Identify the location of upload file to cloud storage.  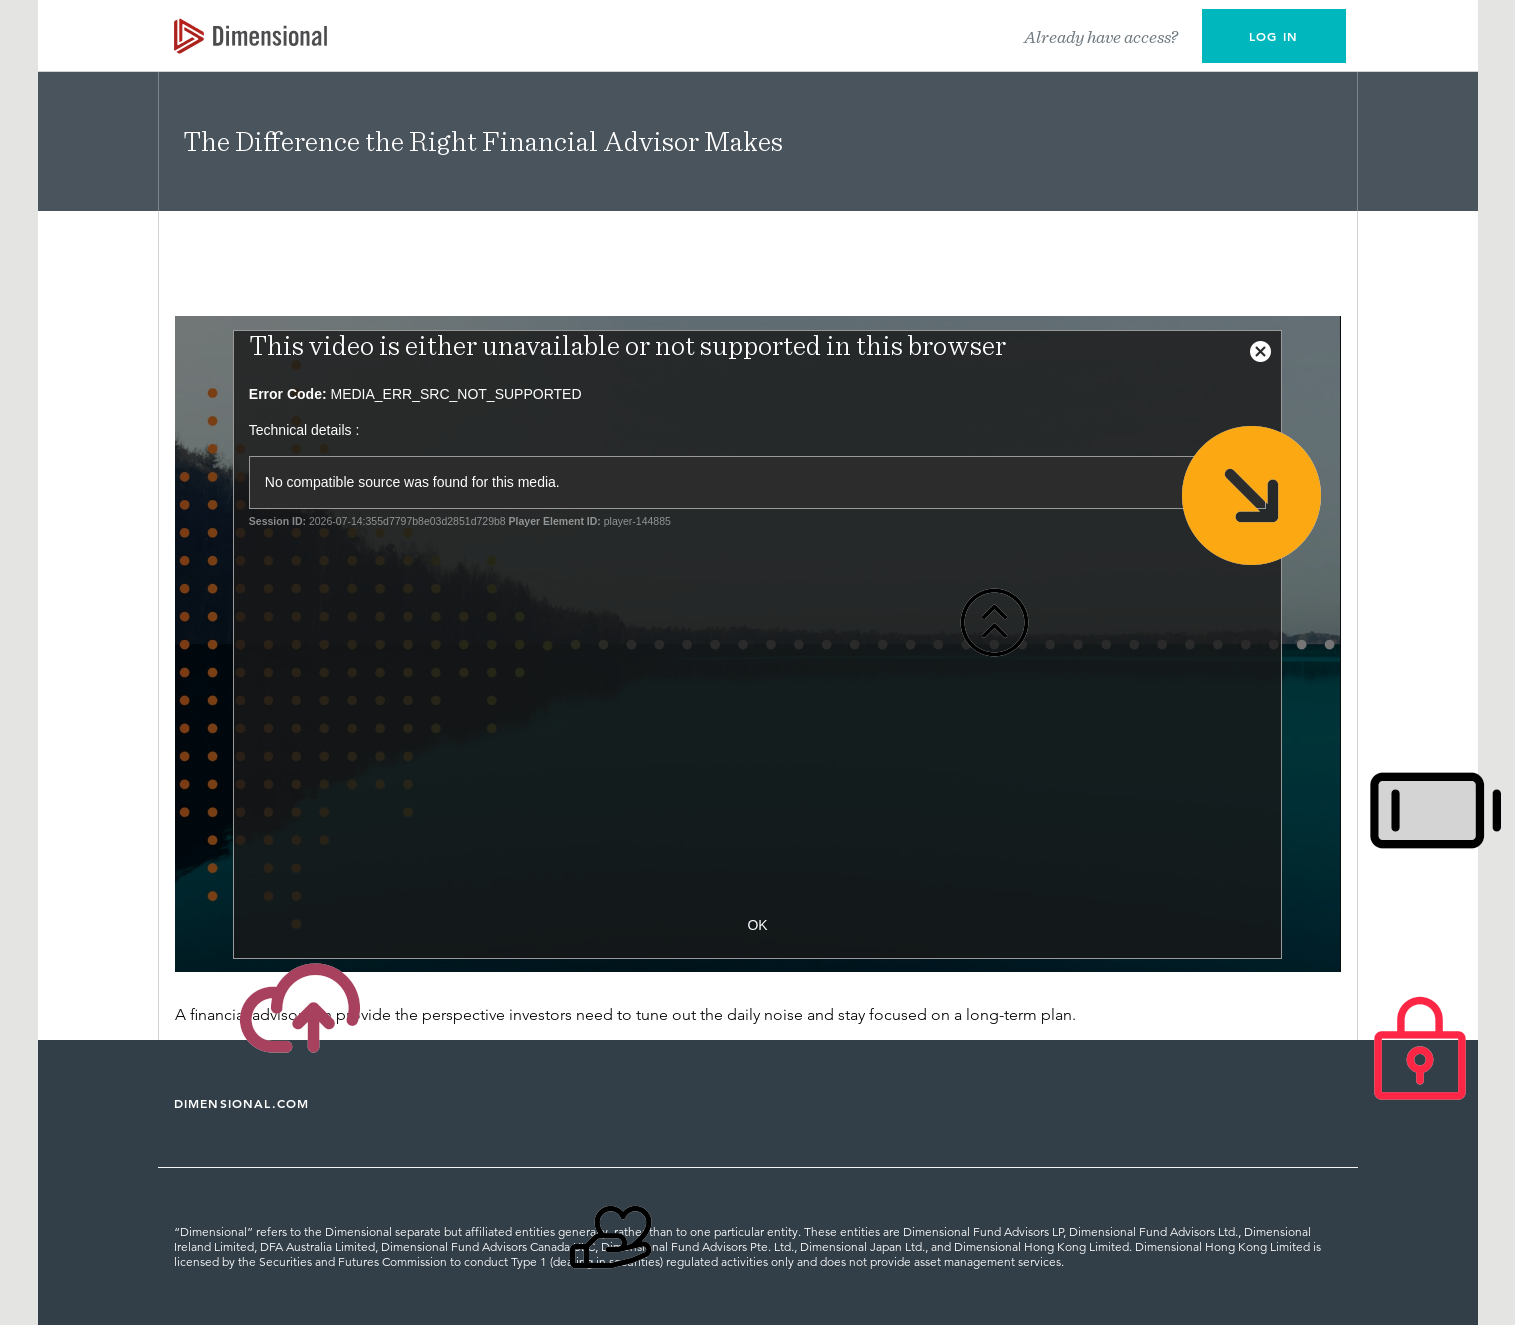
(300, 1008).